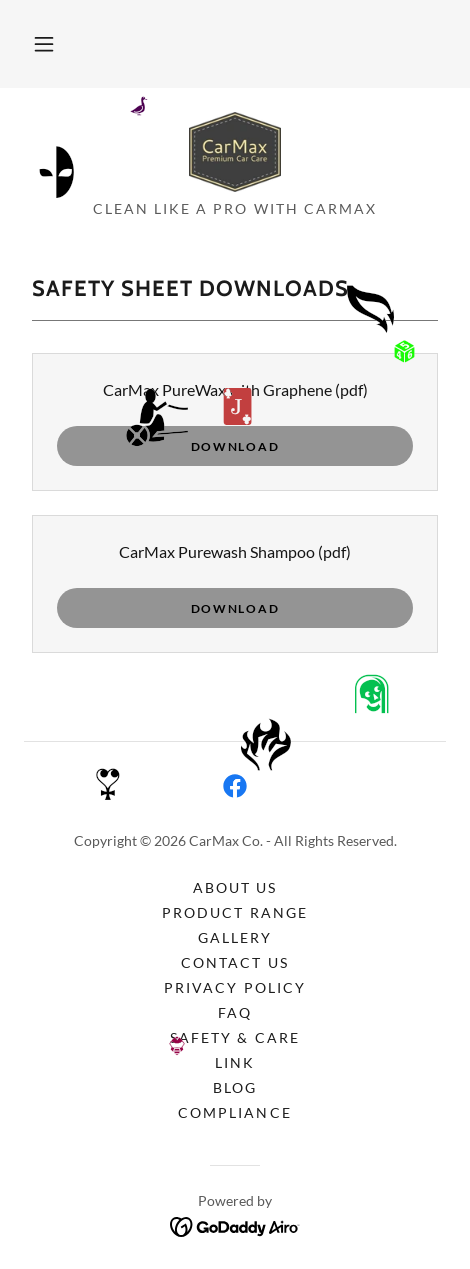 This screenshot has width=470, height=1269. What do you see at coordinates (237, 406) in the screenshot?
I see `jack of clubs playing card` at bounding box center [237, 406].